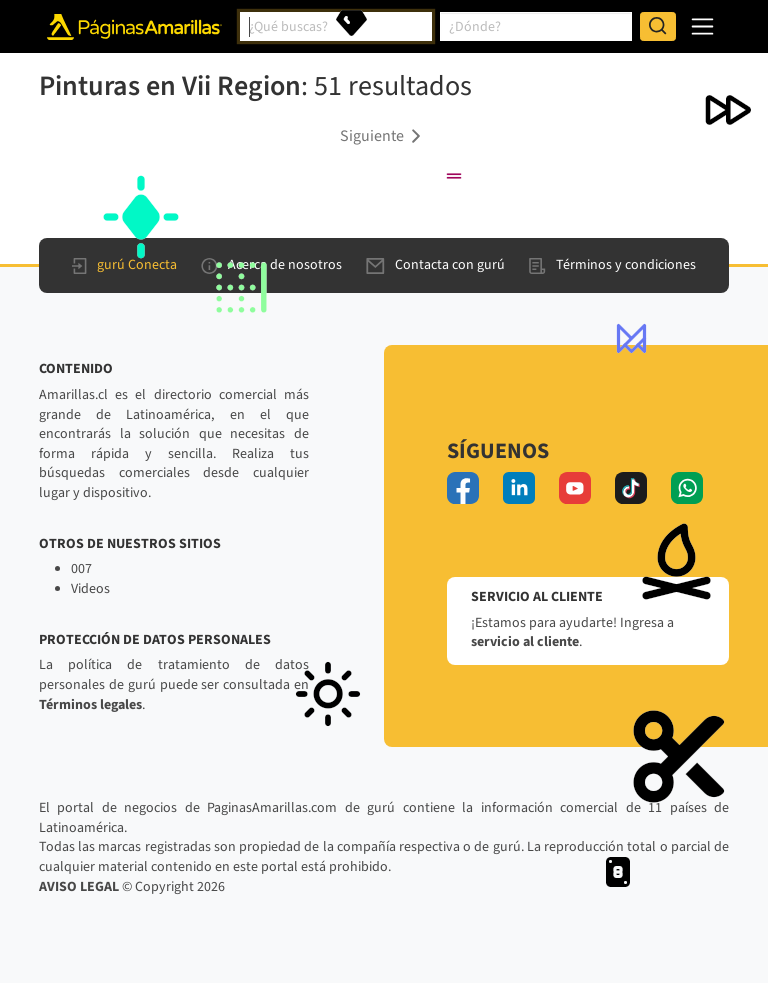 The width and height of the screenshot is (768, 983). What do you see at coordinates (454, 176) in the screenshot?
I see `indicates equality or balance between values` at bounding box center [454, 176].